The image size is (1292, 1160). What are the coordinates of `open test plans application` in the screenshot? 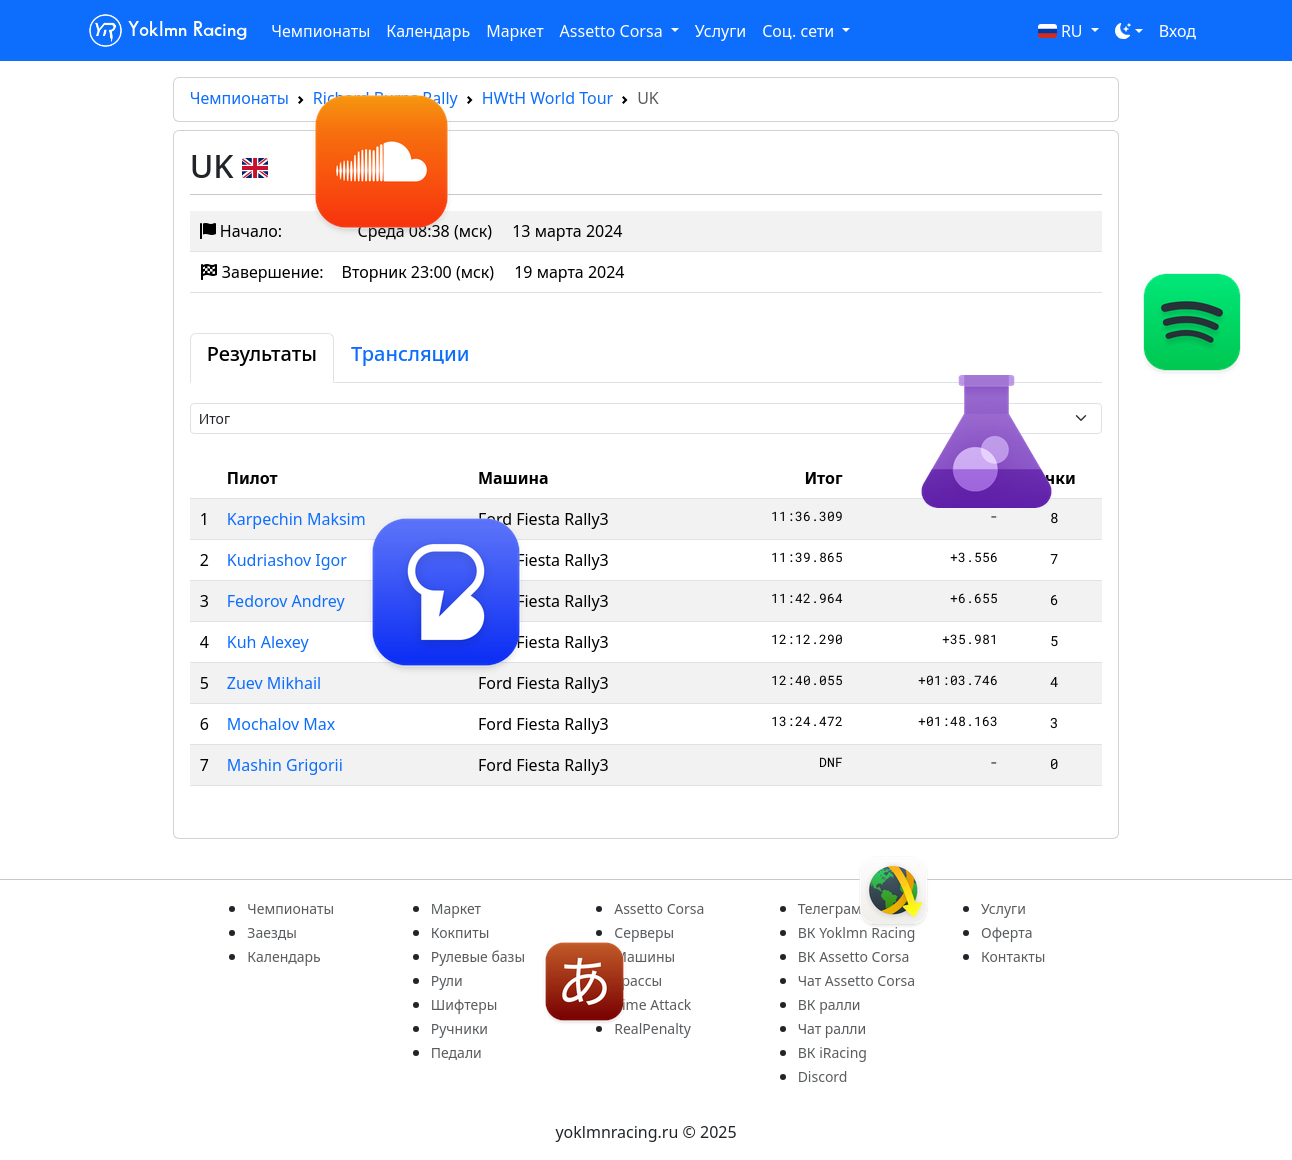 It's located at (986, 441).